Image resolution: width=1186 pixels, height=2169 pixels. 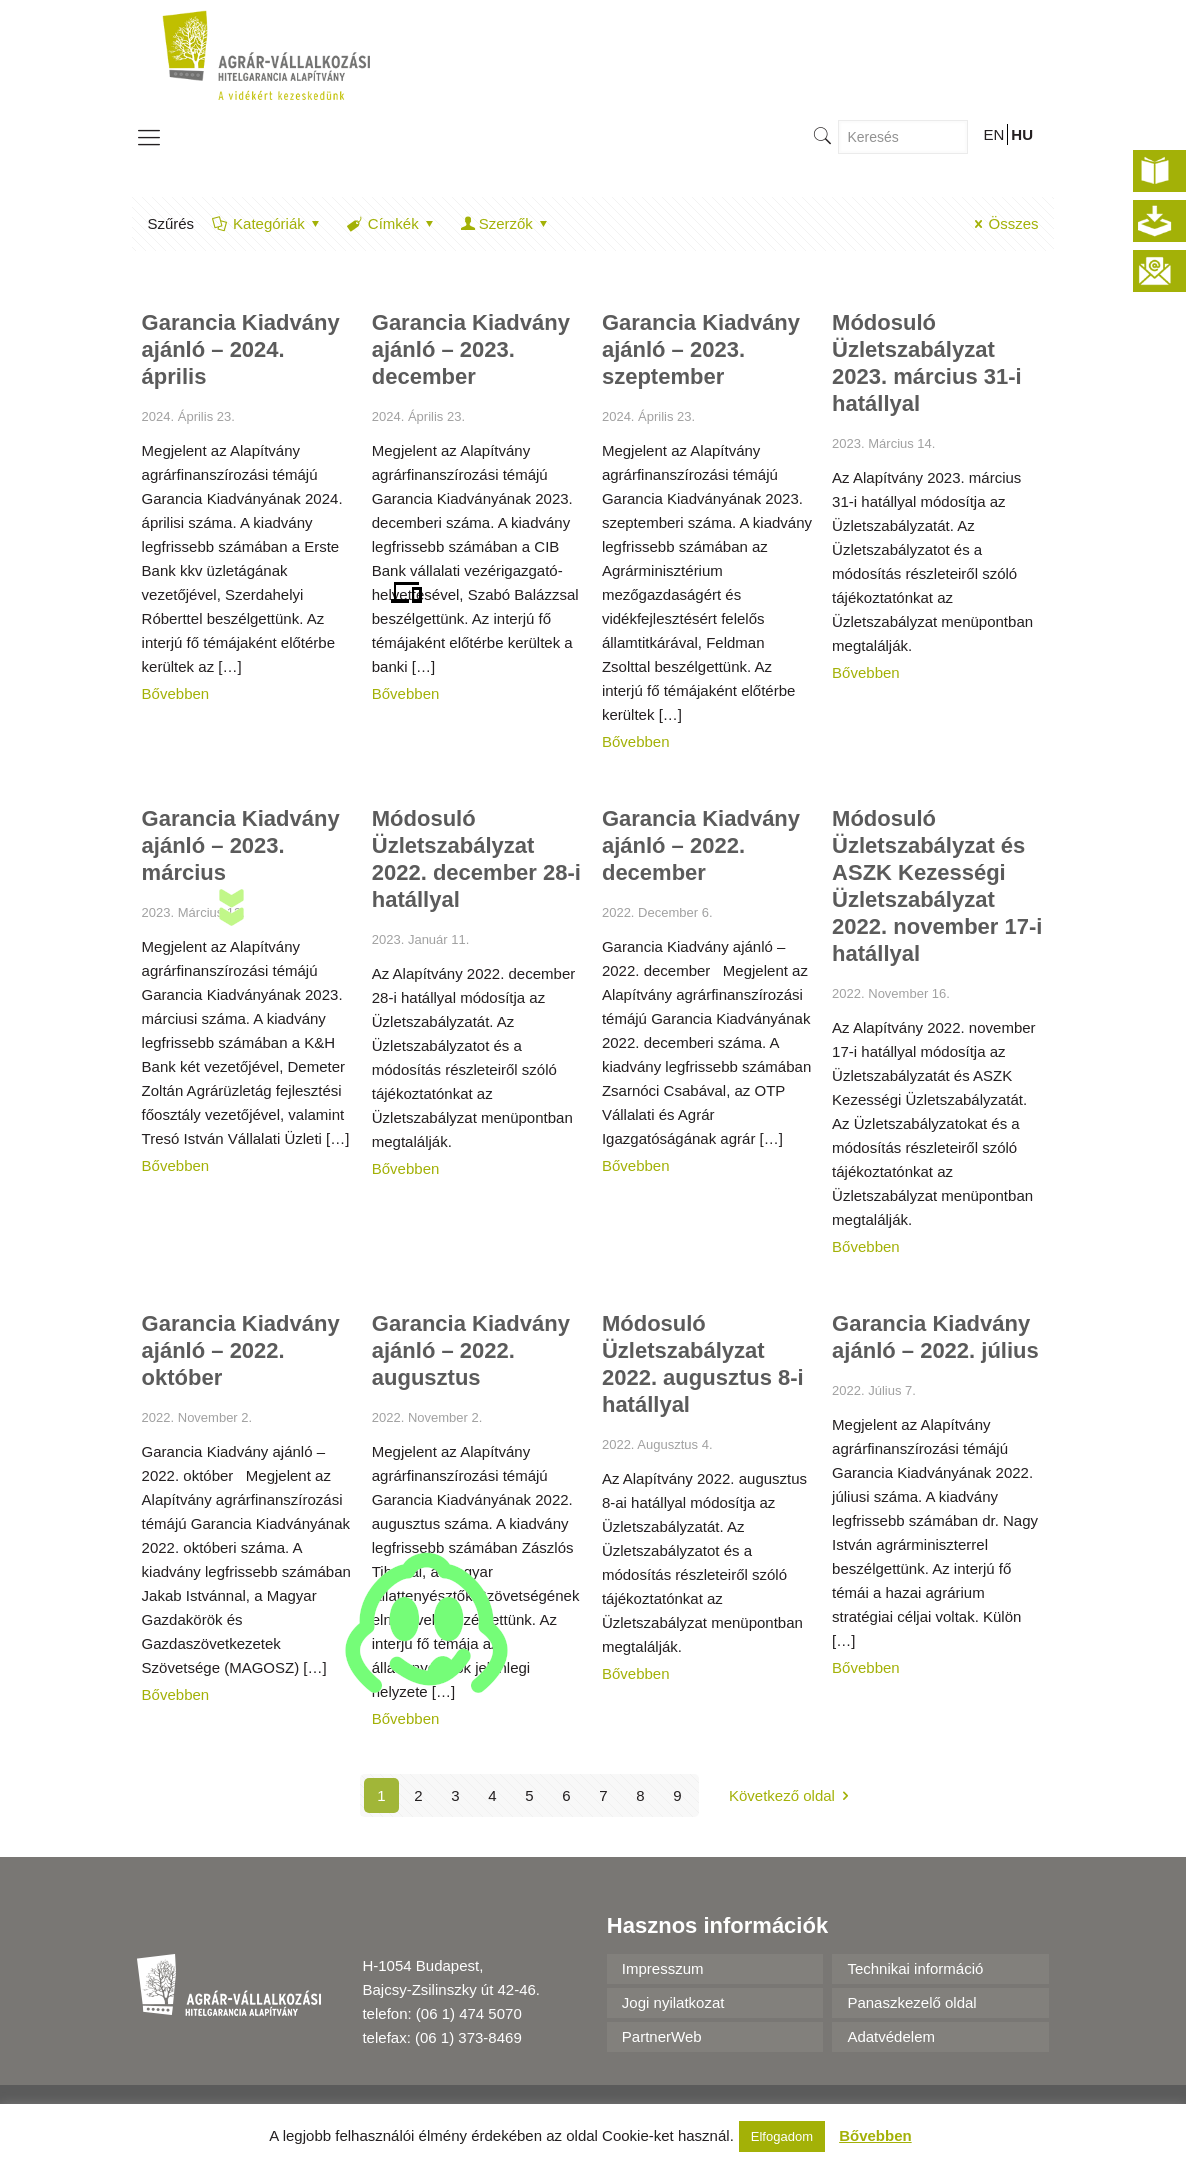 What do you see at coordinates (406, 592) in the screenshot?
I see `connect phone to computer or tablet` at bounding box center [406, 592].